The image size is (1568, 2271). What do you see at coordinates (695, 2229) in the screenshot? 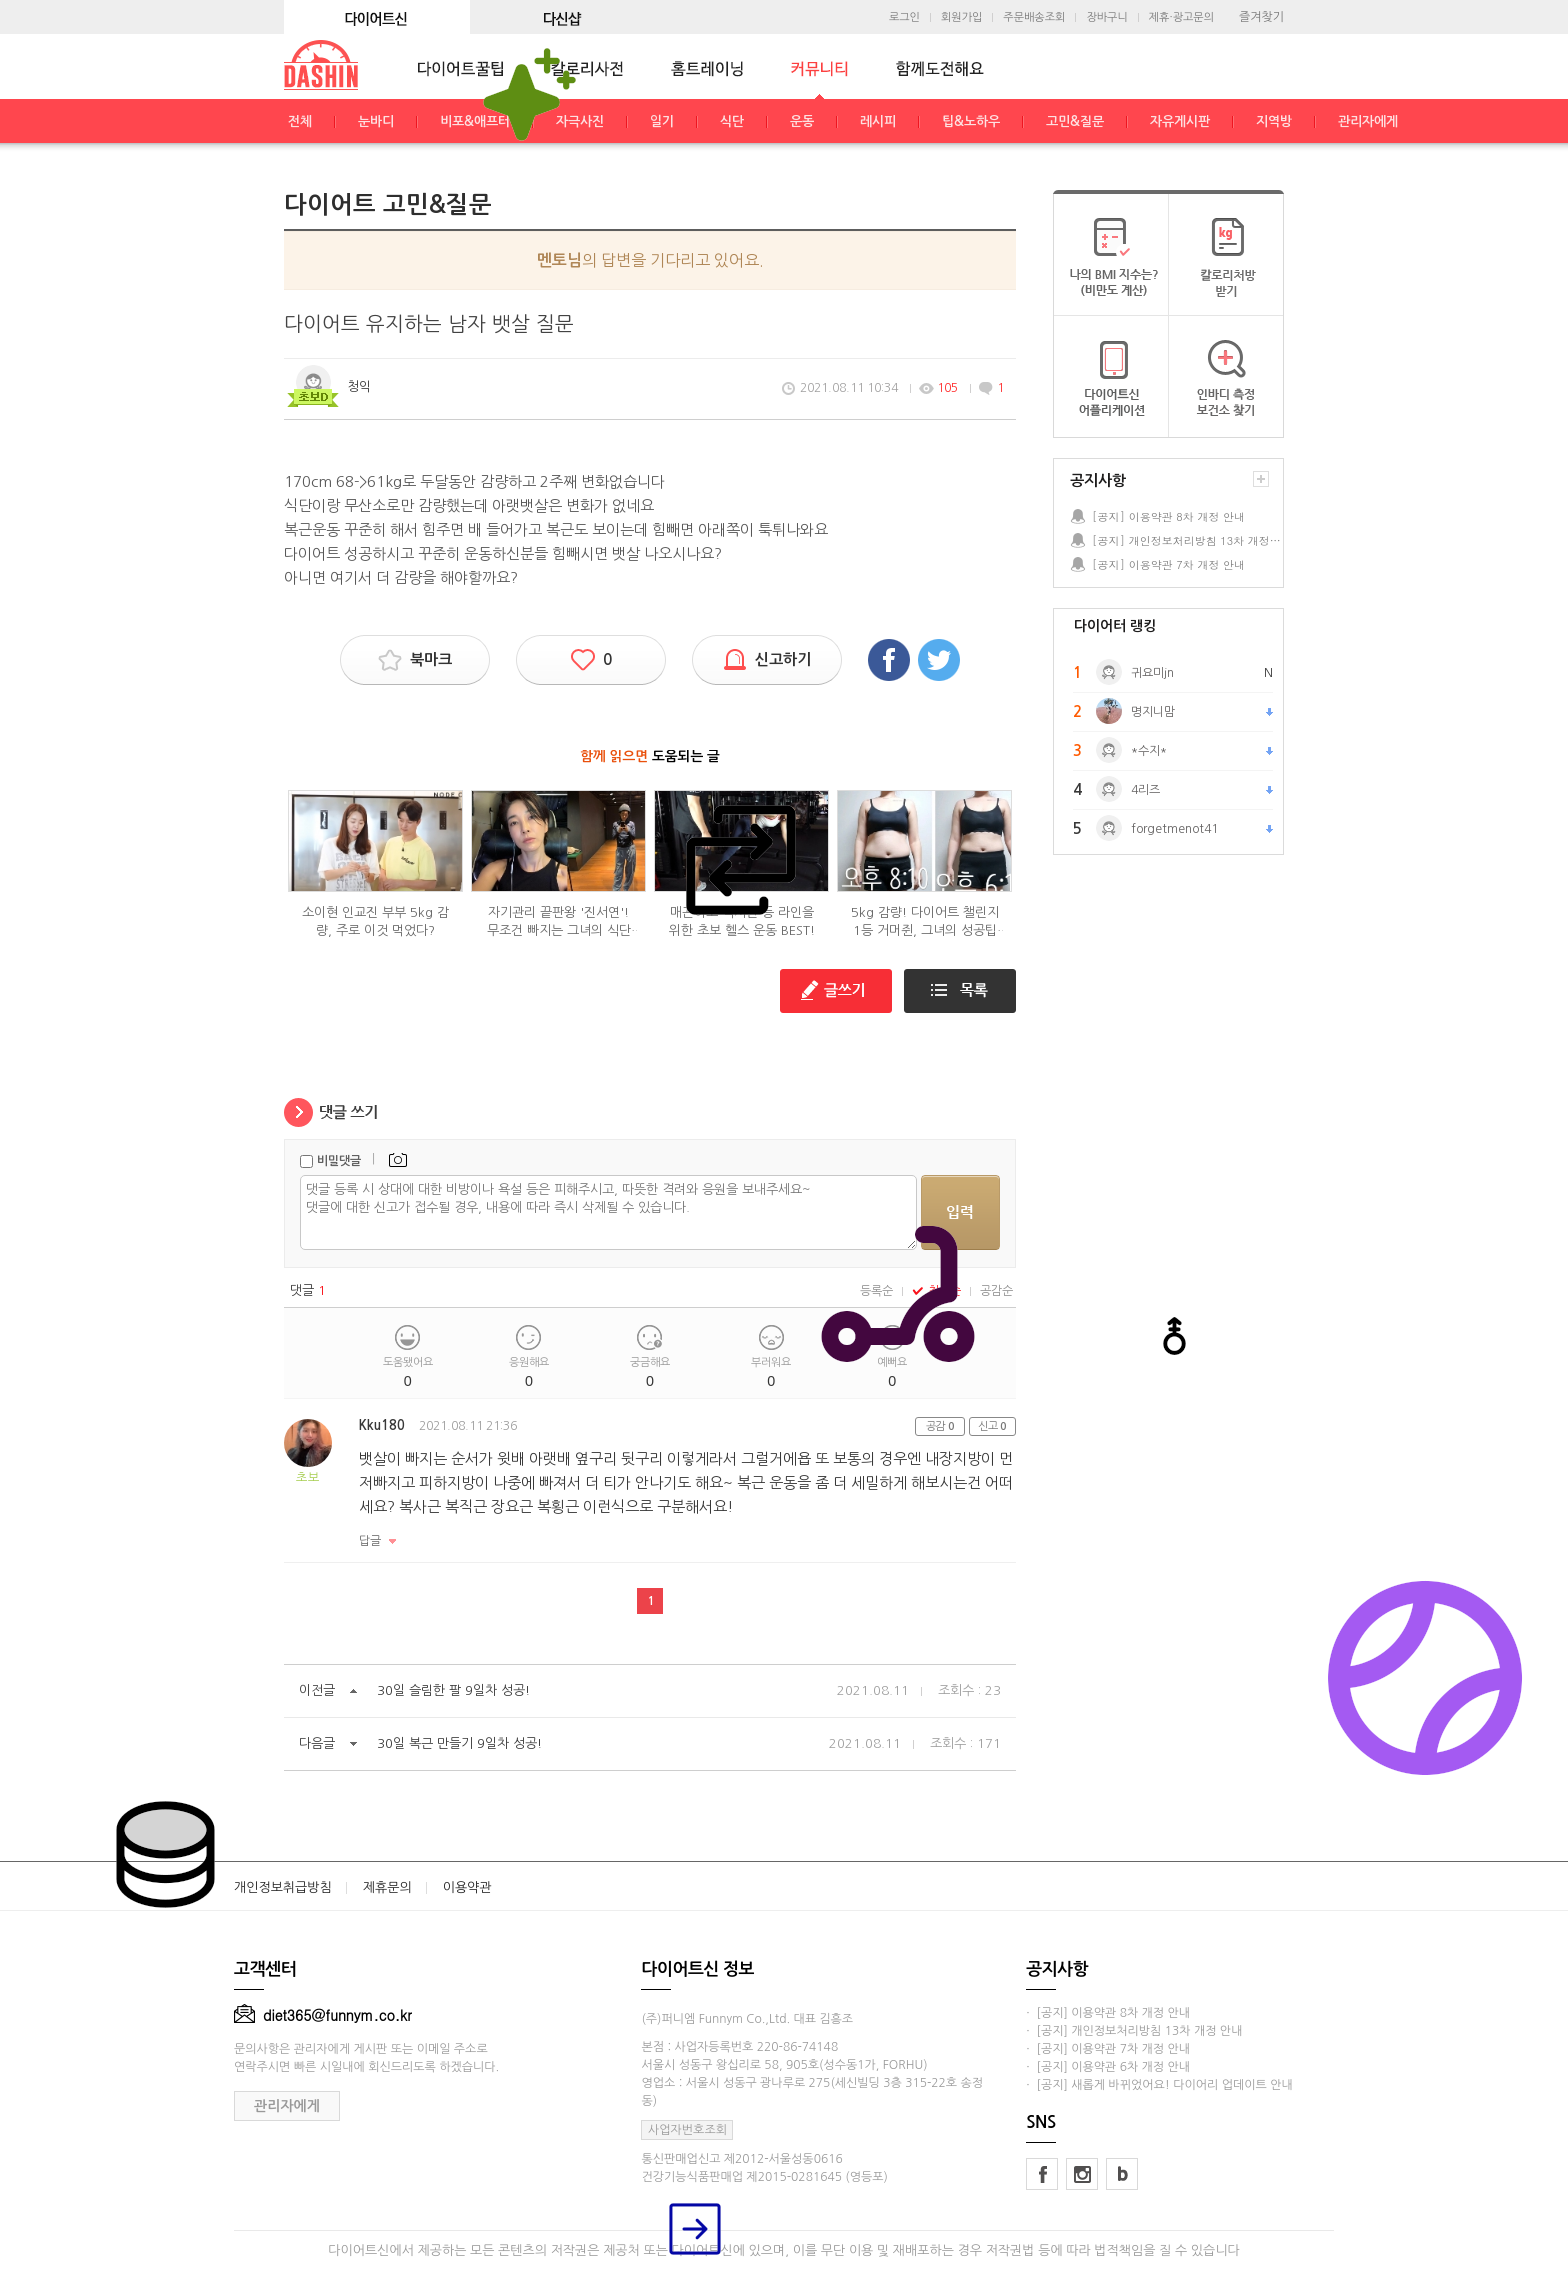
I see `navigate to the next item or screen` at bounding box center [695, 2229].